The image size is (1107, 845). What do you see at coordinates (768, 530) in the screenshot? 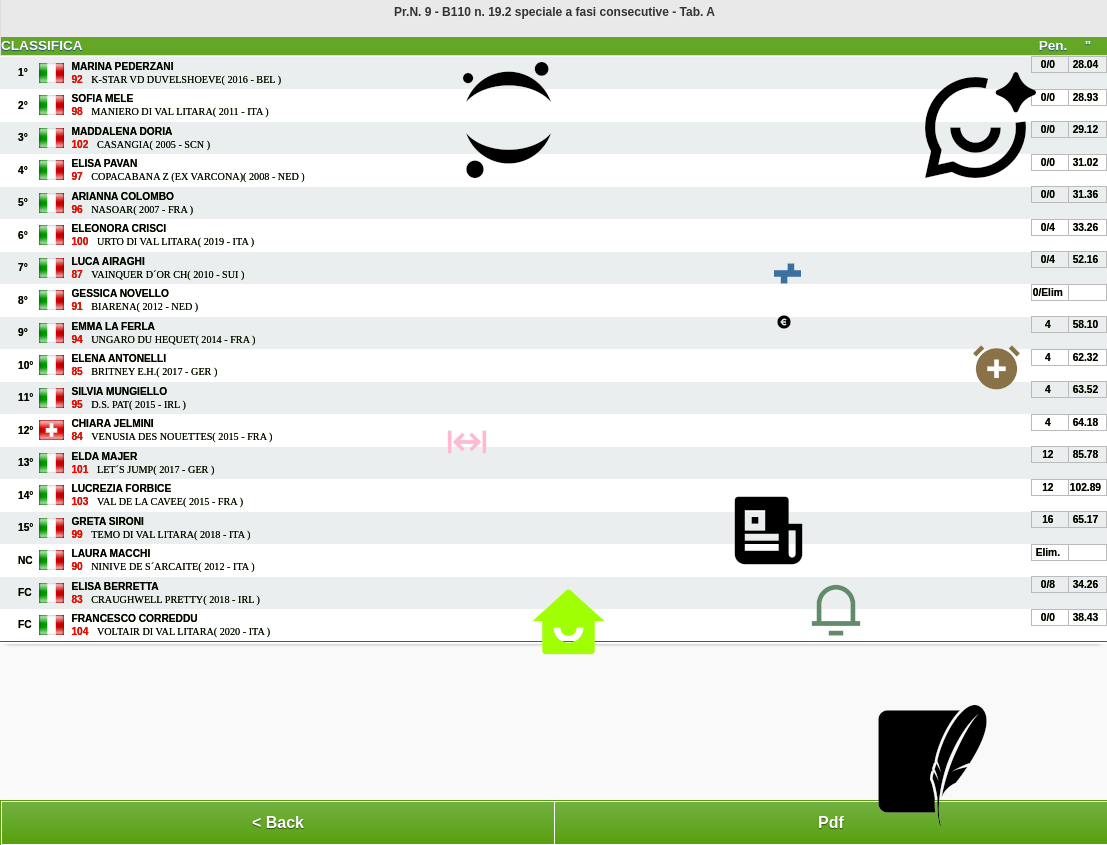
I see `view news articles` at bounding box center [768, 530].